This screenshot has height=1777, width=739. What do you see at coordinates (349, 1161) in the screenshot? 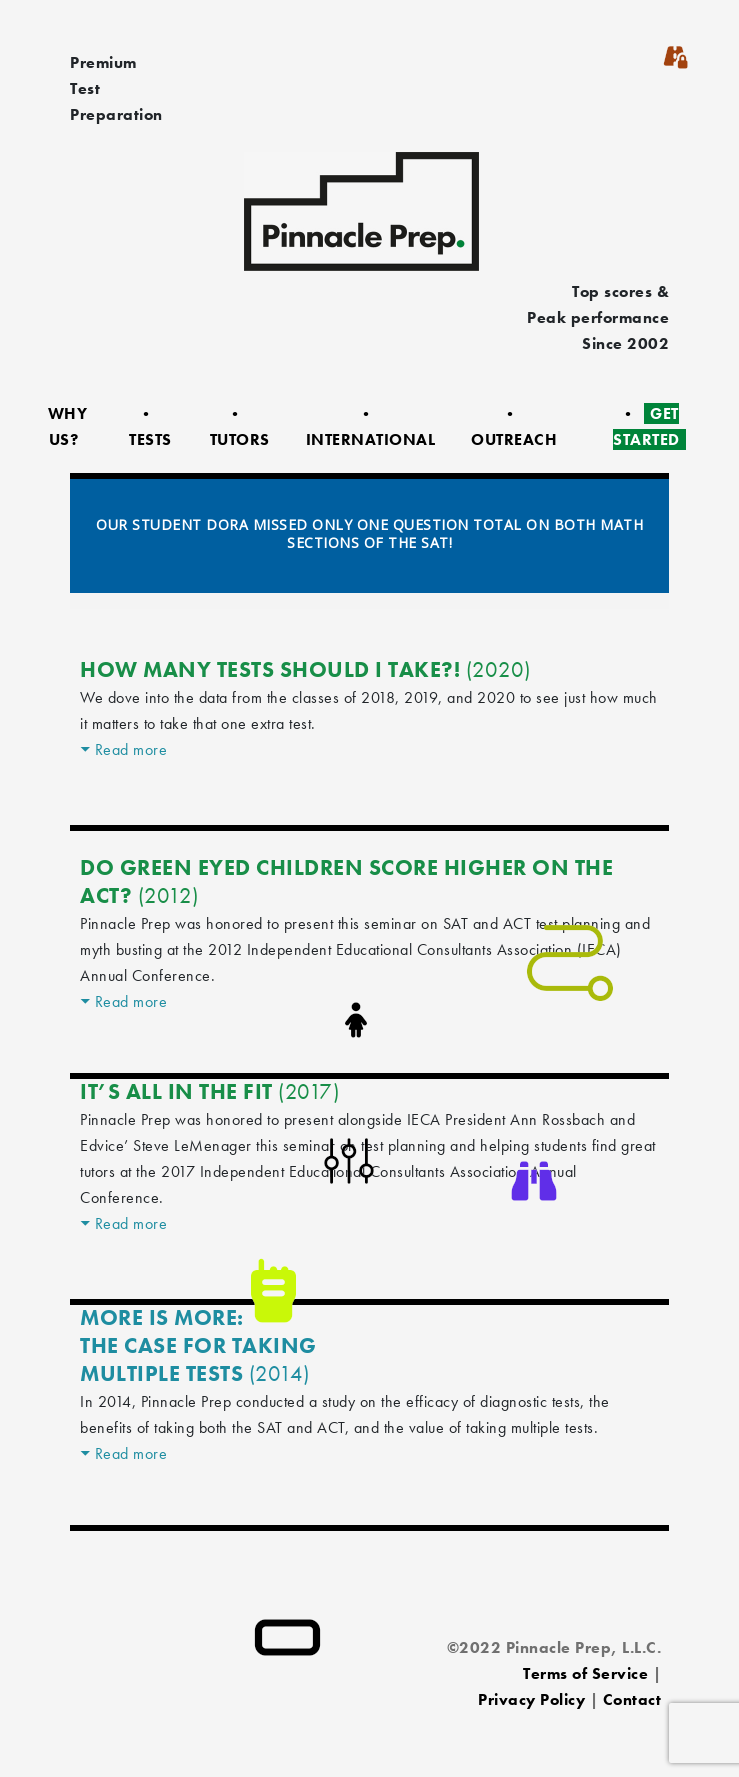
I see `adjust settings or preferences` at bounding box center [349, 1161].